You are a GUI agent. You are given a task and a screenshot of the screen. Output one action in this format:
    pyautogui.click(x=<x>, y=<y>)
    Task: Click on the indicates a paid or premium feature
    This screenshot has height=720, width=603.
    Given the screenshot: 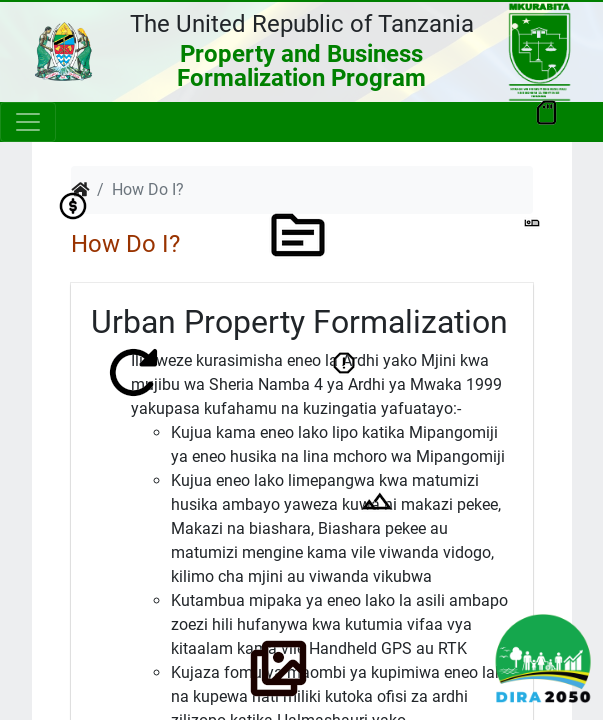 What is the action you would take?
    pyautogui.click(x=73, y=206)
    